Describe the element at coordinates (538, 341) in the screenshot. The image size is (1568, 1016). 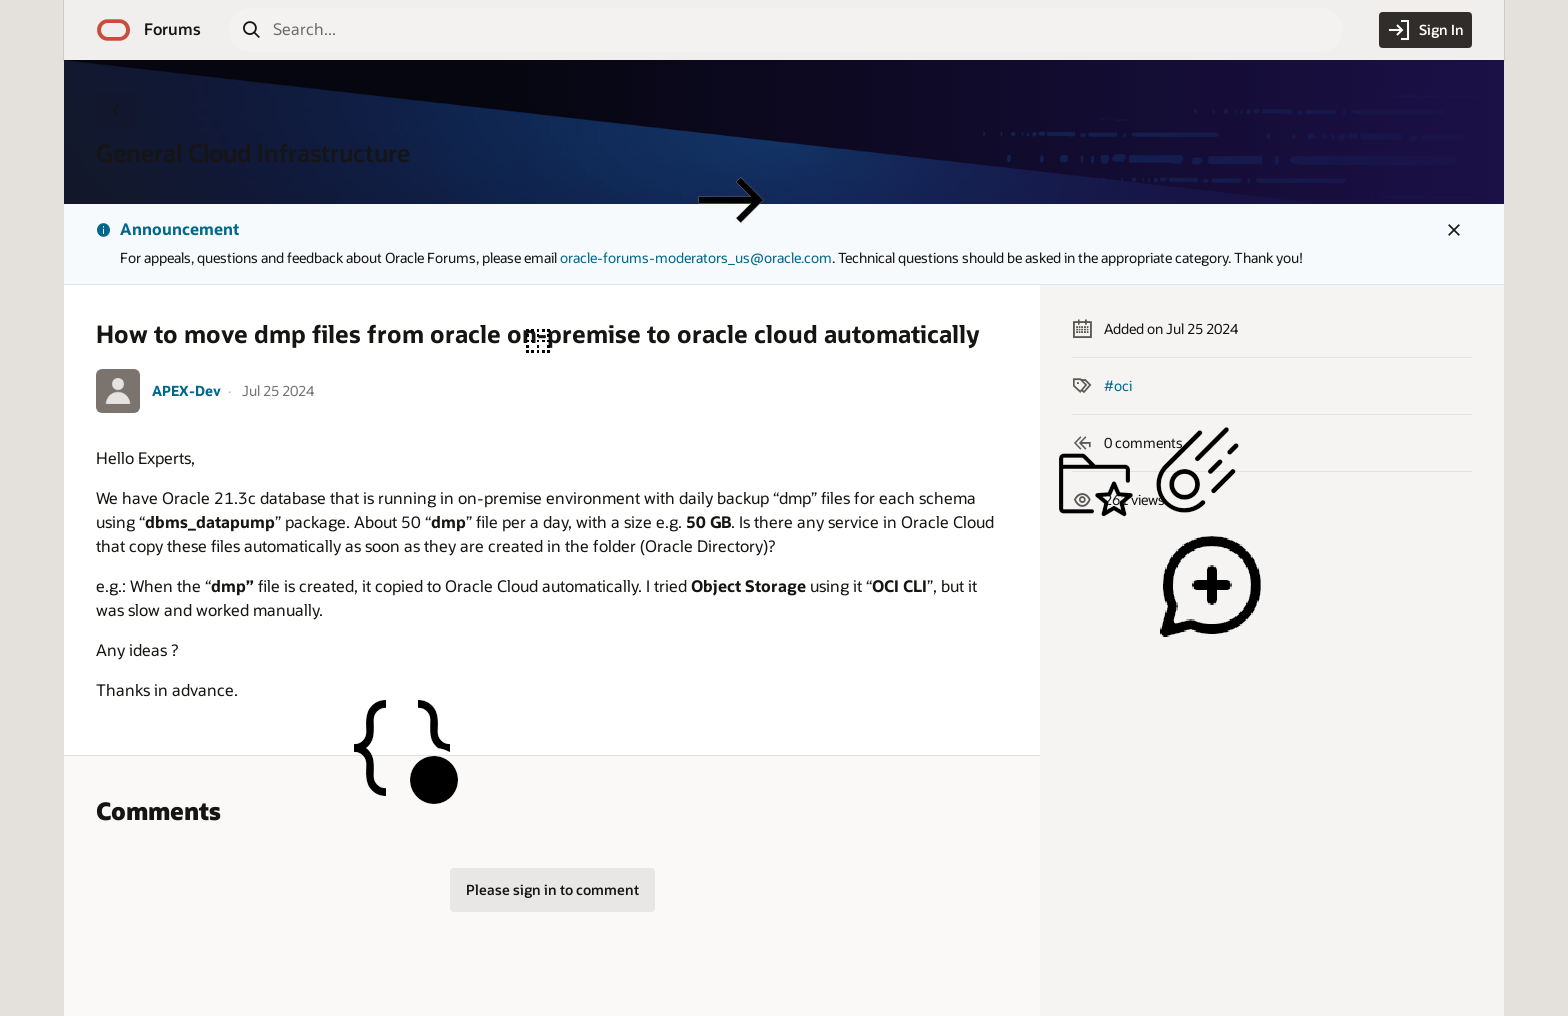
I see `remove all borders from a cell or table` at that location.